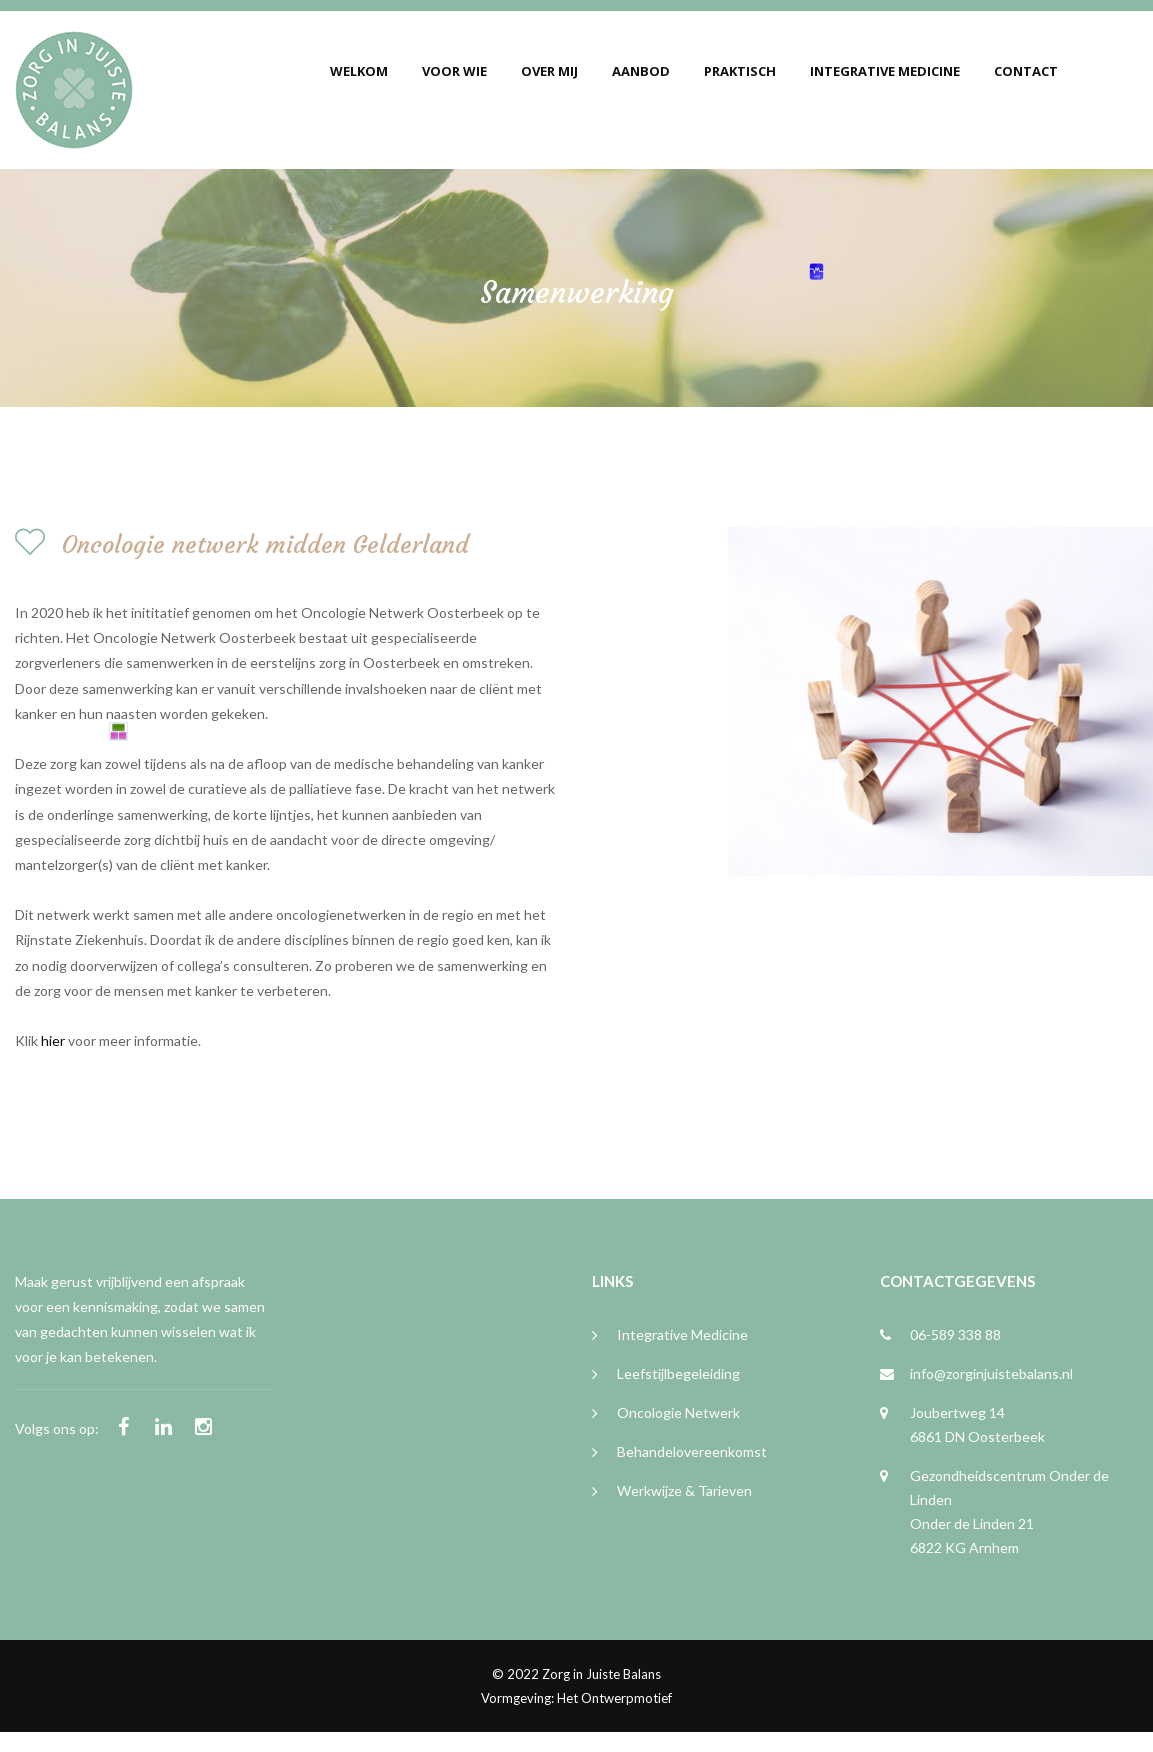  What do you see at coordinates (118, 731) in the screenshot?
I see `select all items in the current view` at bounding box center [118, 731].